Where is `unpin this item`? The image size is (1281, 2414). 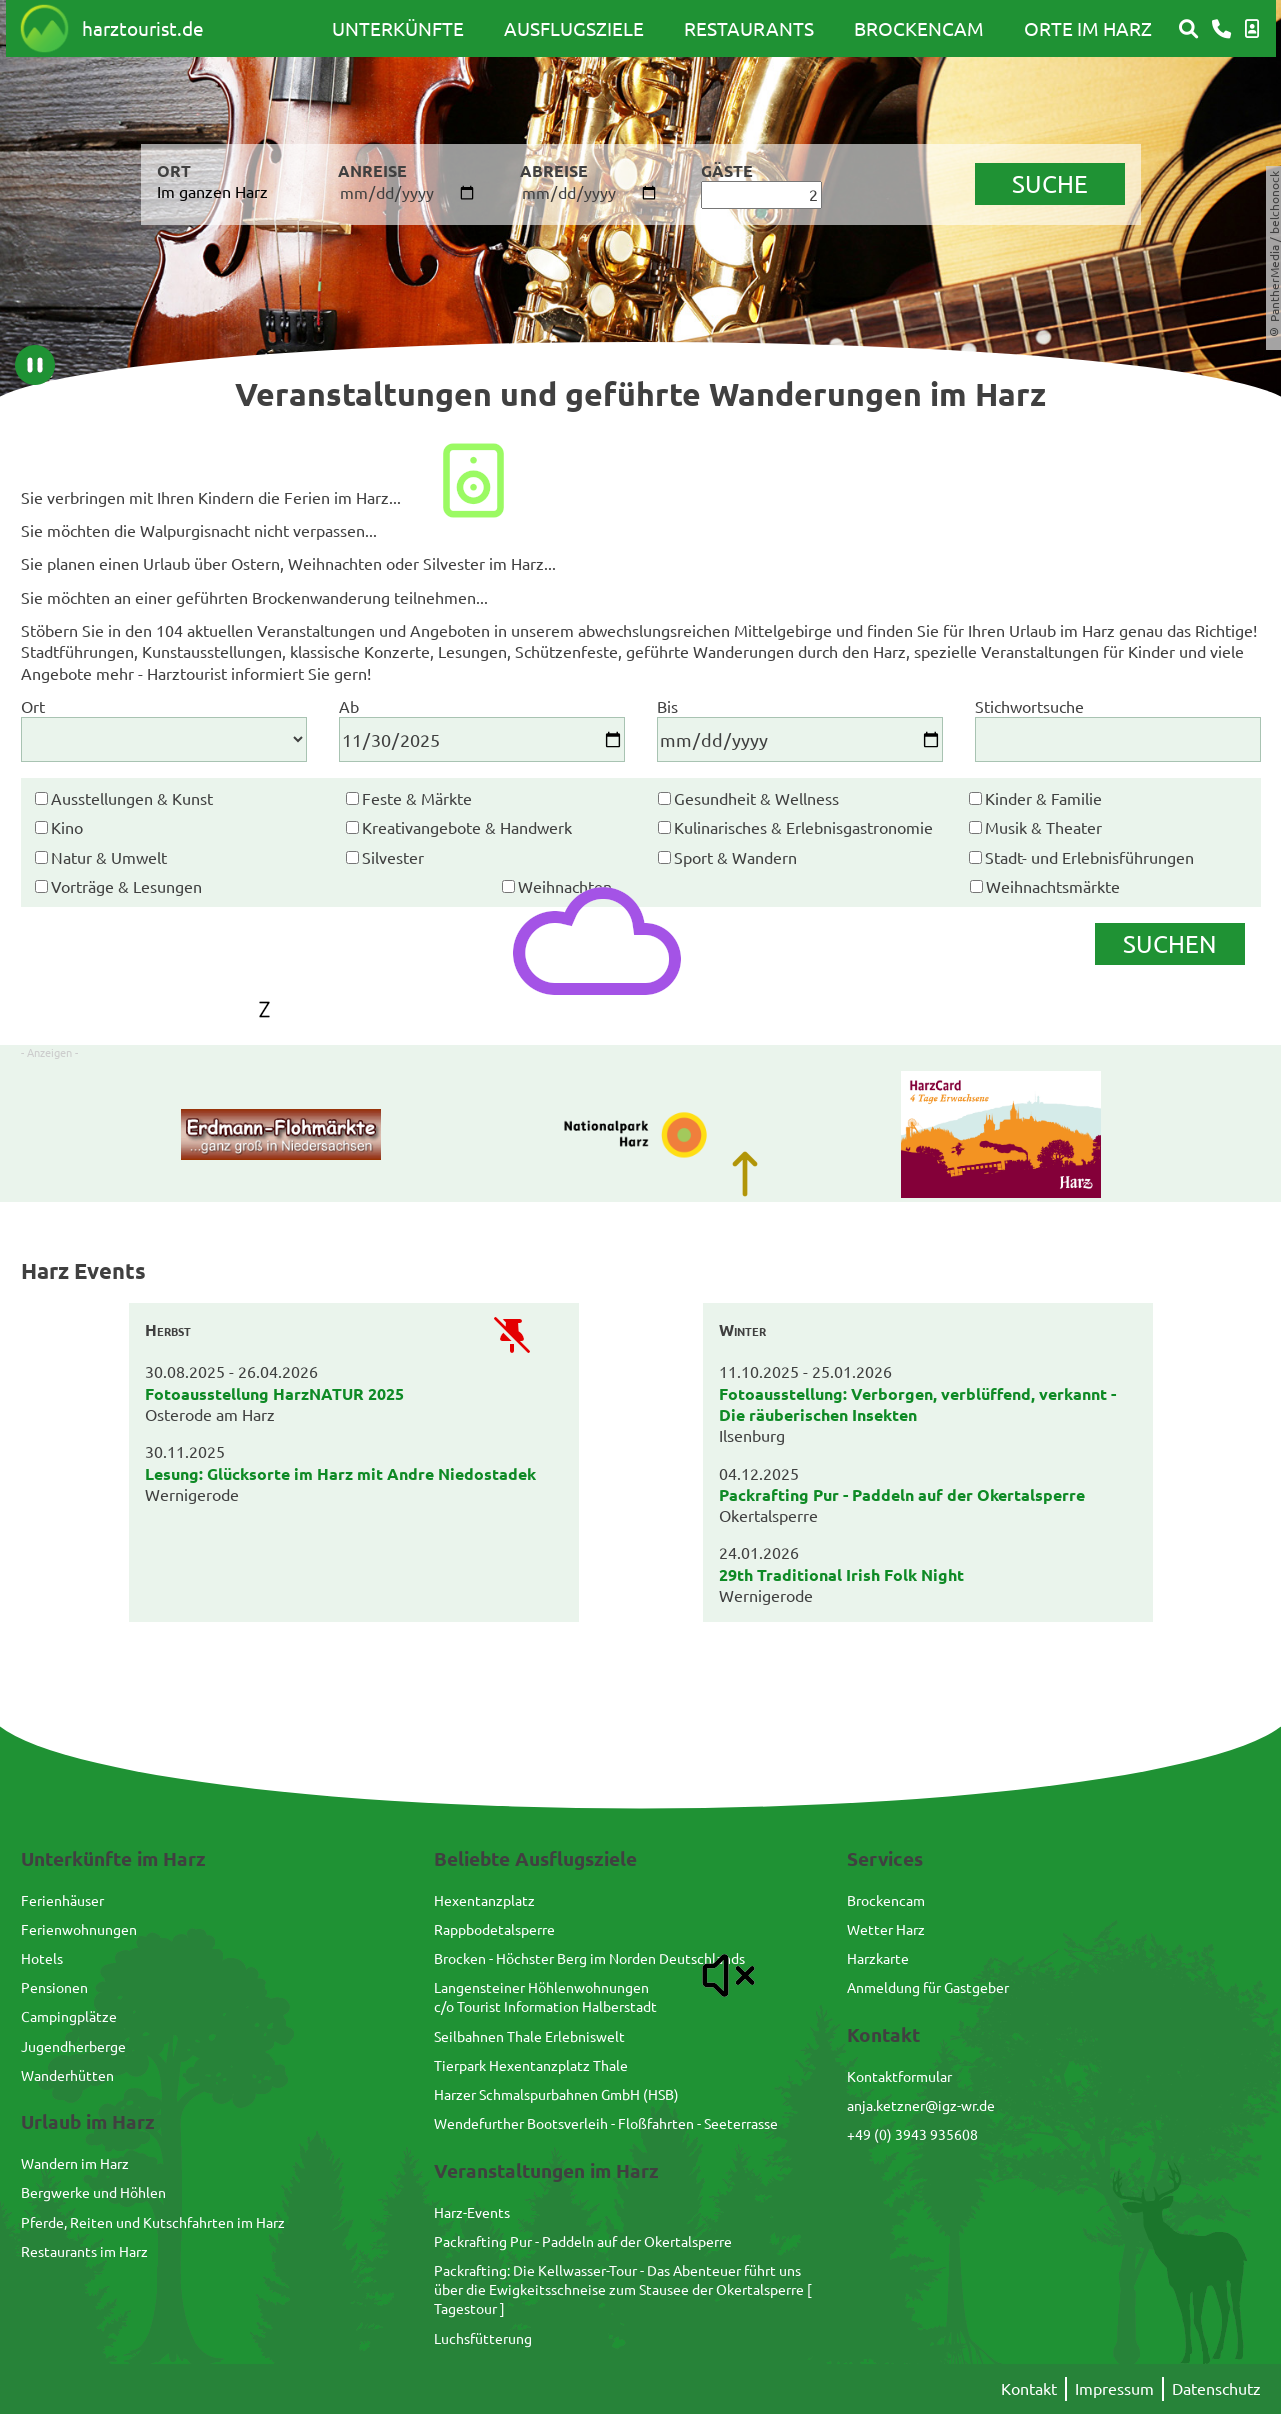 unpin this item is located at coordinates (512, 1335).